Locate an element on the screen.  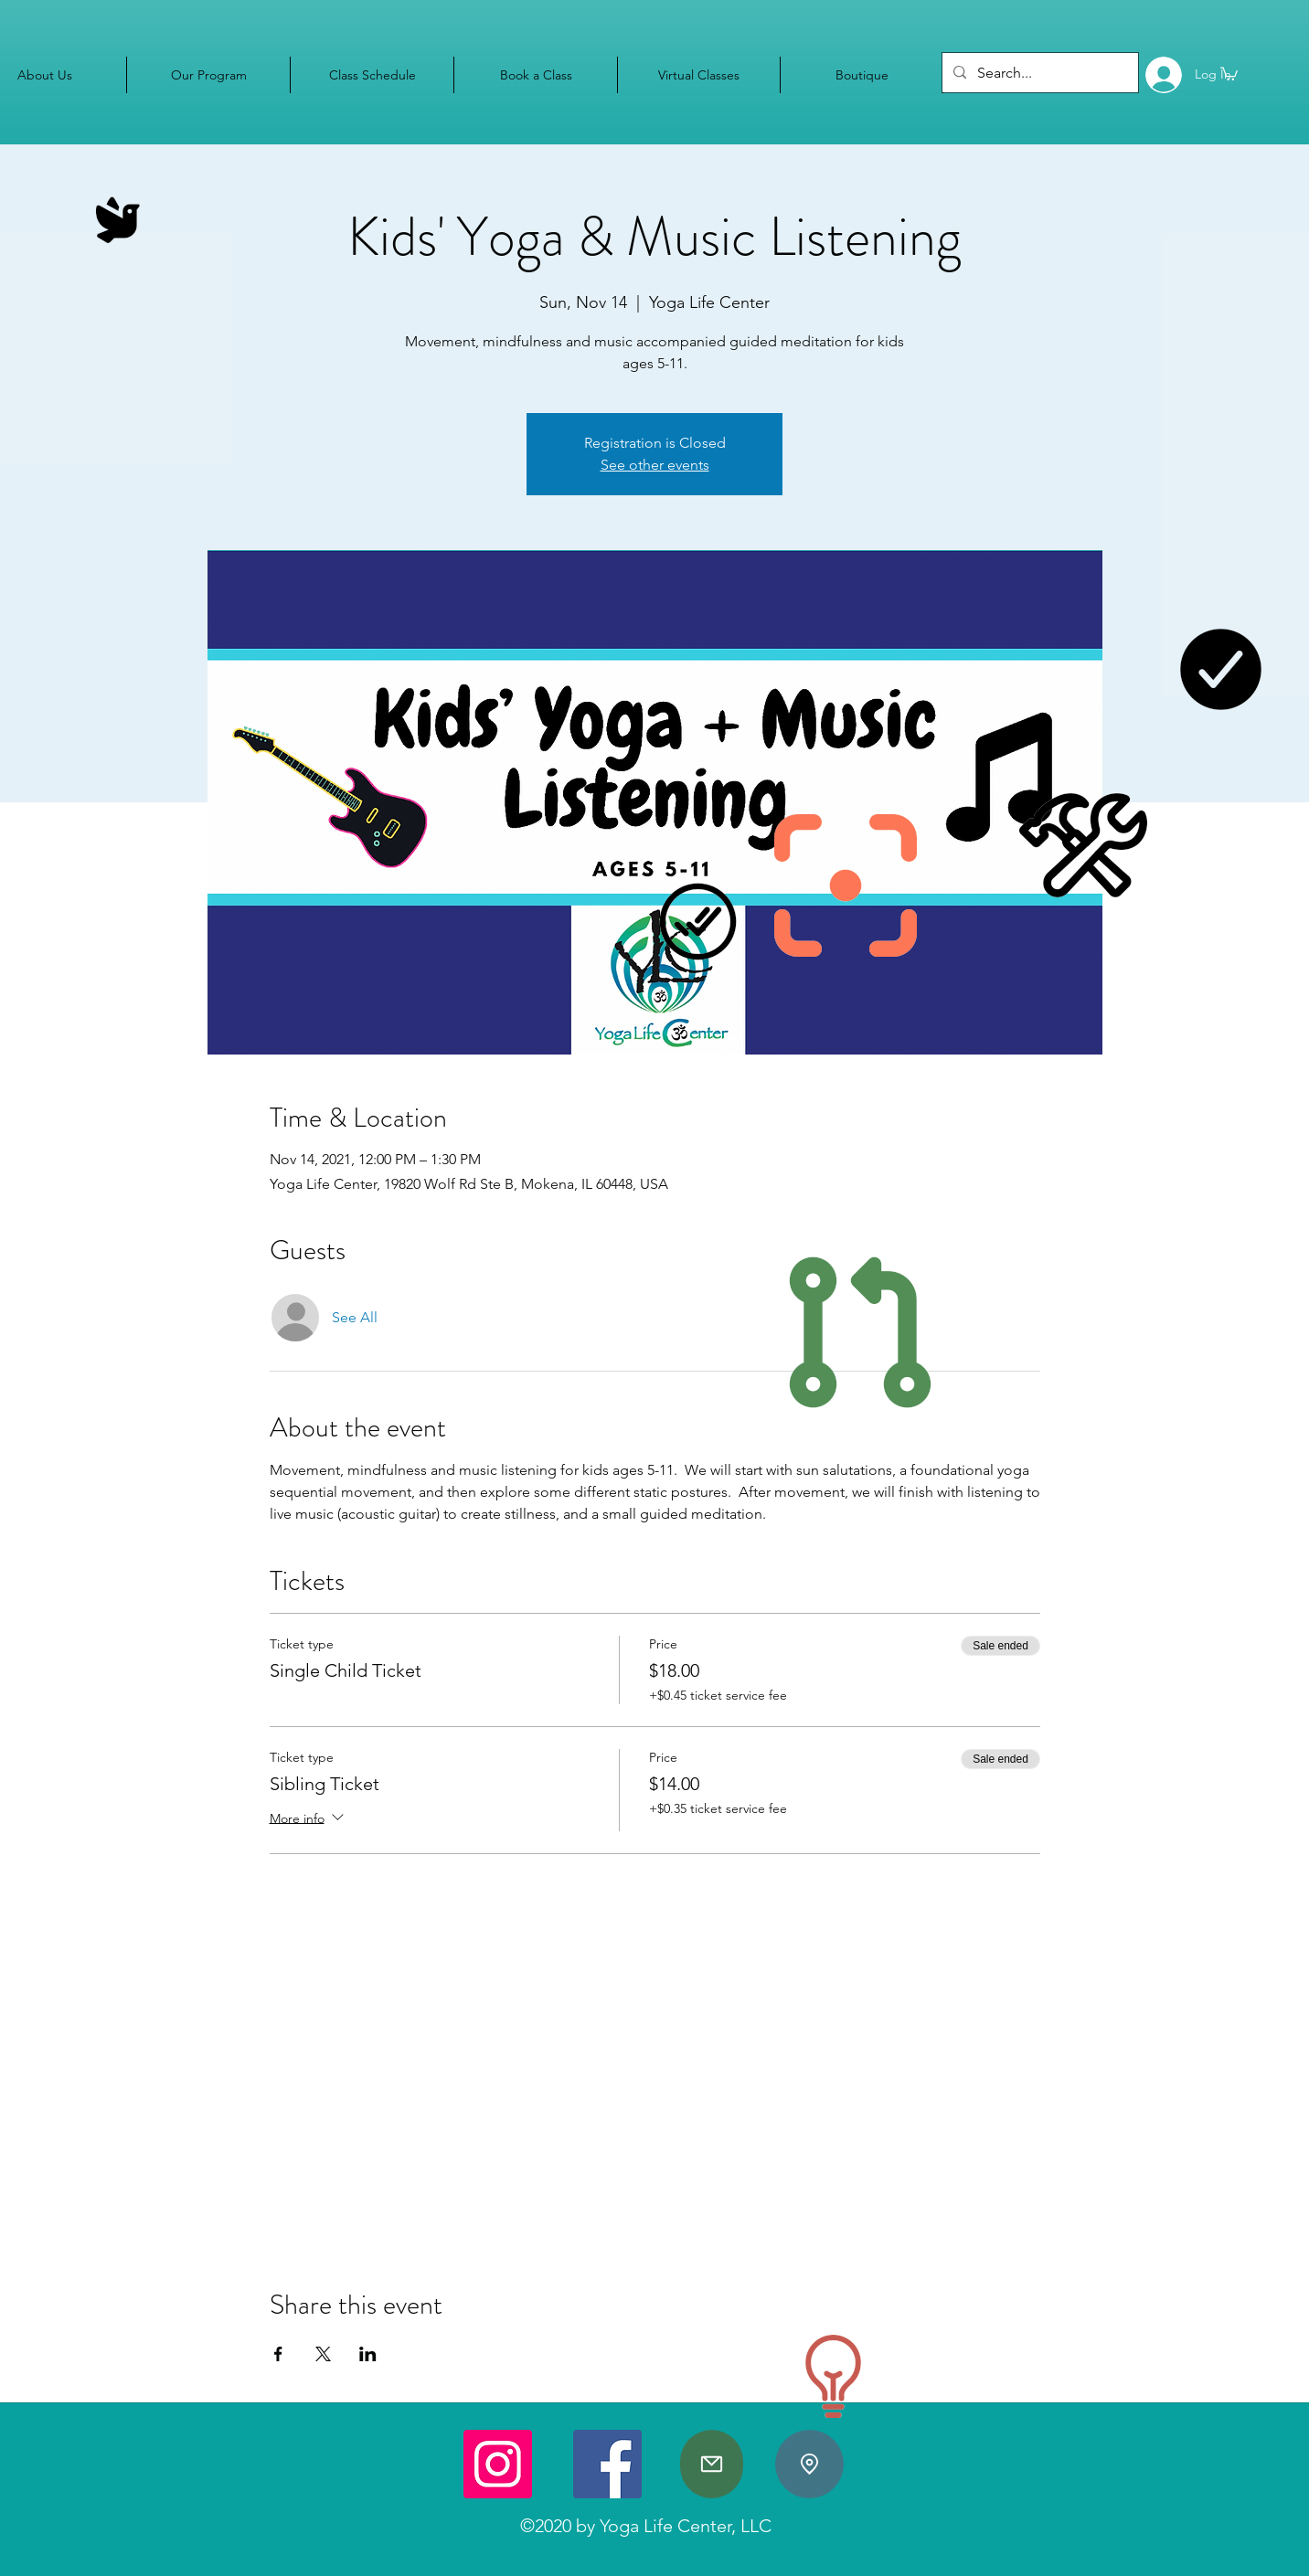
center focus on selected area is located at coordinates (846, 885).